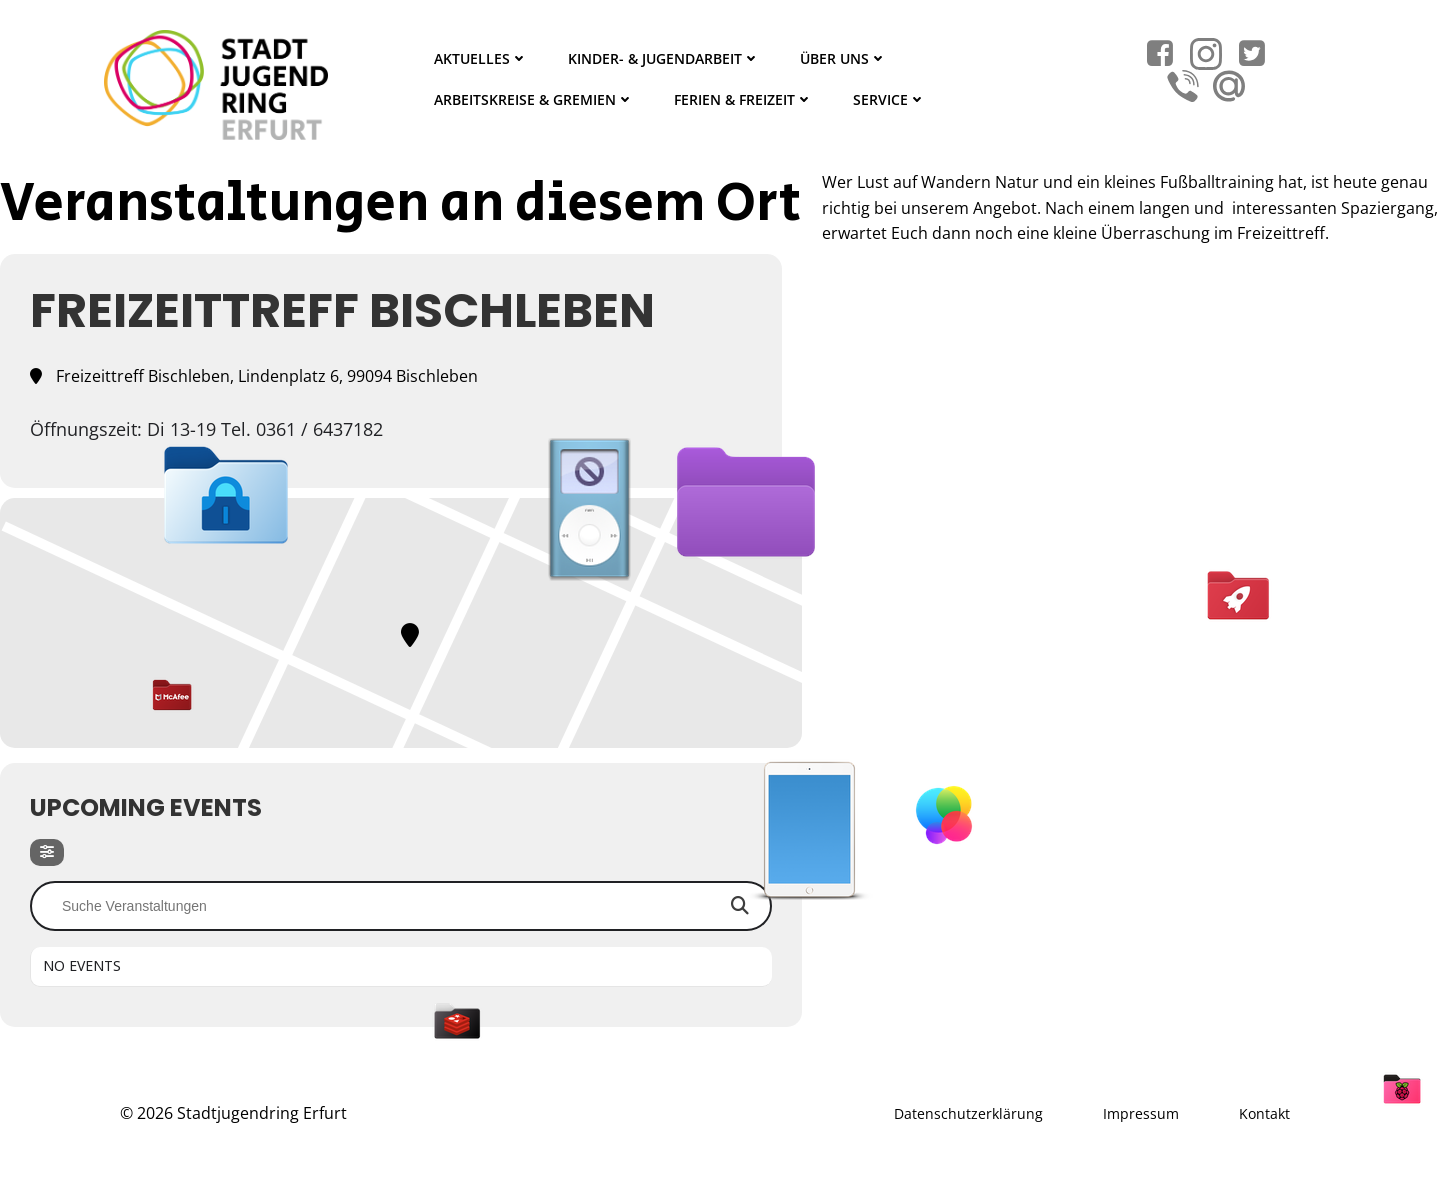 This screenshot has height=1180, width=1440. What do you see at coordinates (1402, 1090) in the screenshot?
I see `open raspberry pi project files` at bounding box center [1402, 1090].